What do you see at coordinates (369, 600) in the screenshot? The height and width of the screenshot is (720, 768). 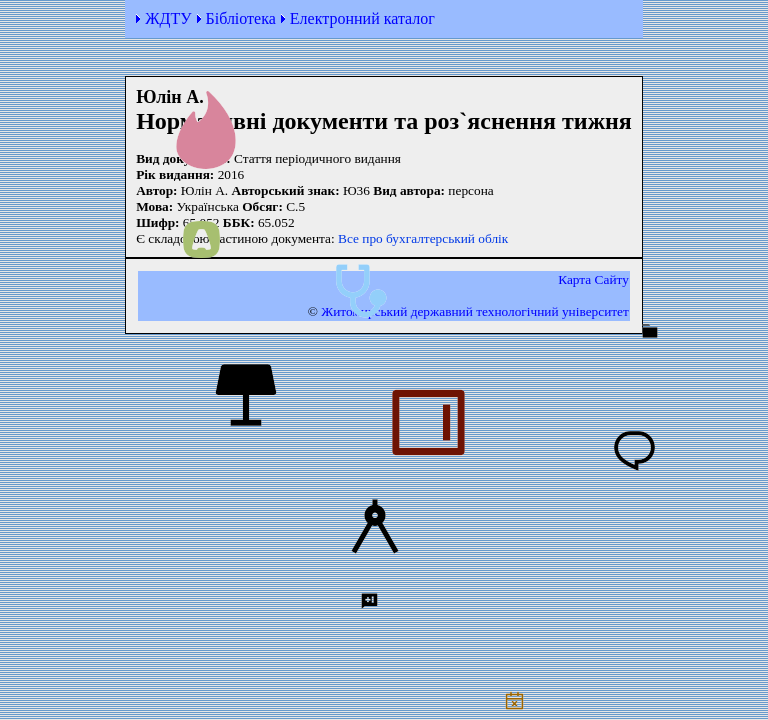 I see `add a follow-up message to a conversation` at bounding box center [369, 600].